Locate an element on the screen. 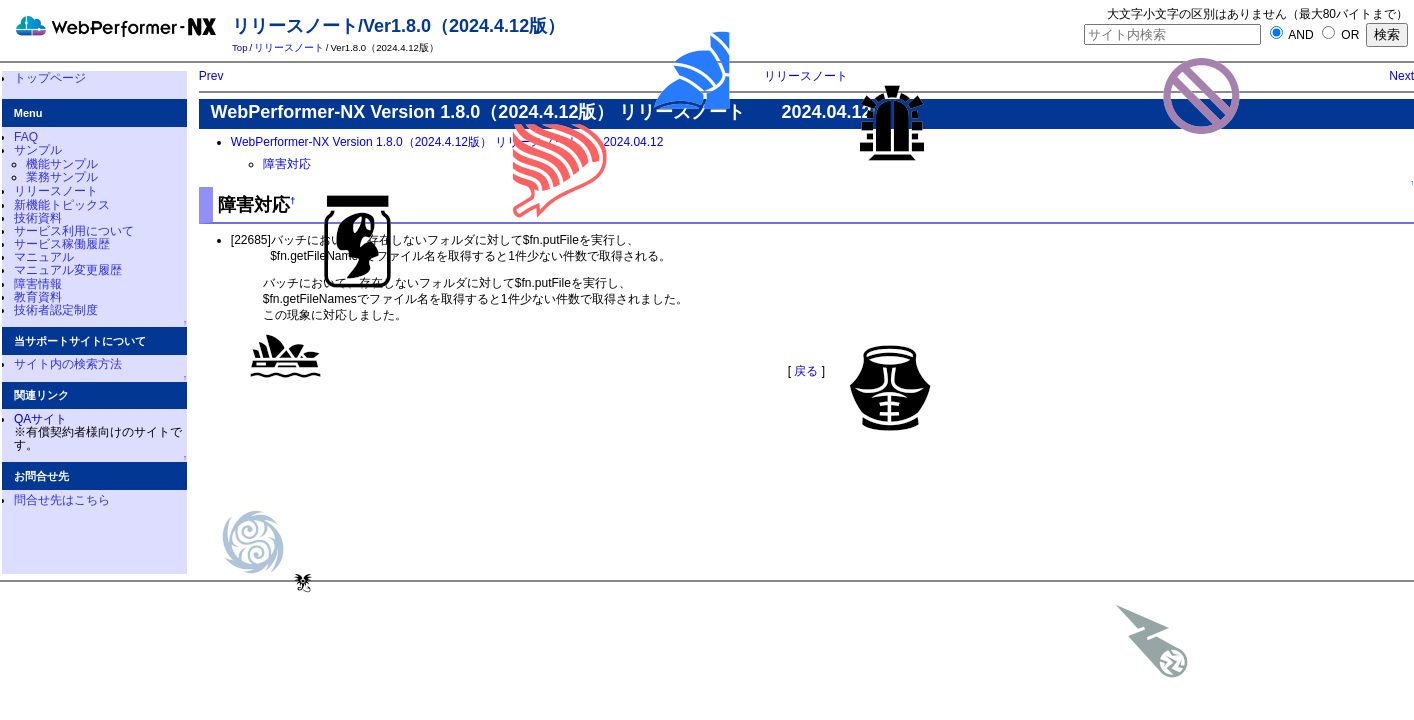 Image resolution: width=1414 pixels, height=720 pixels. equip leather armor to your character is located at coordinates (889, 388).